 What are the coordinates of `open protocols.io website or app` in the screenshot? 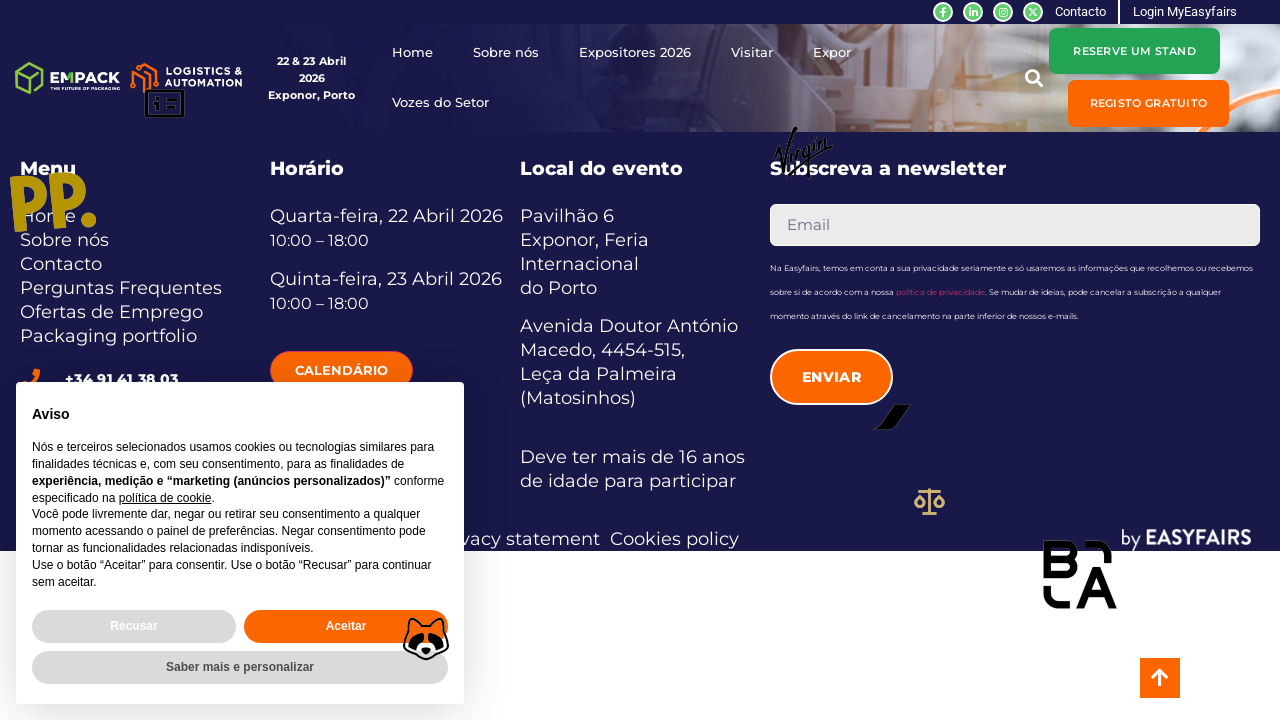 It's located at (426, 639).